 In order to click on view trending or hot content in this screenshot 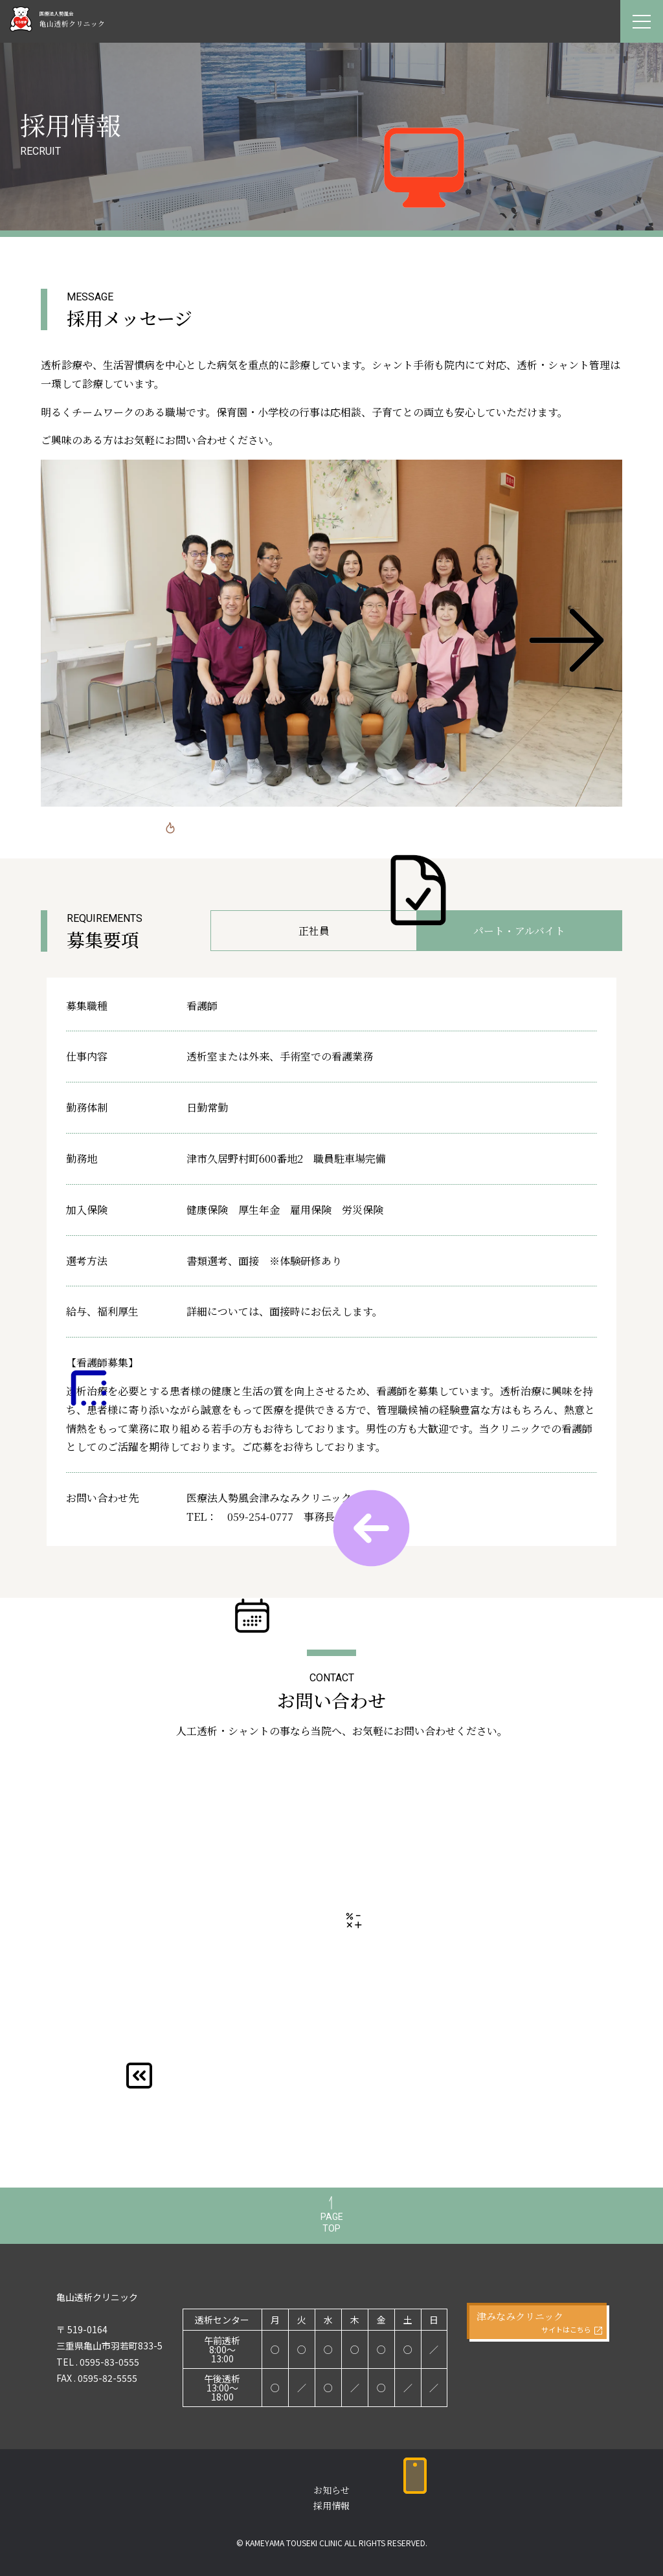, I will do `click(170, 828)`.